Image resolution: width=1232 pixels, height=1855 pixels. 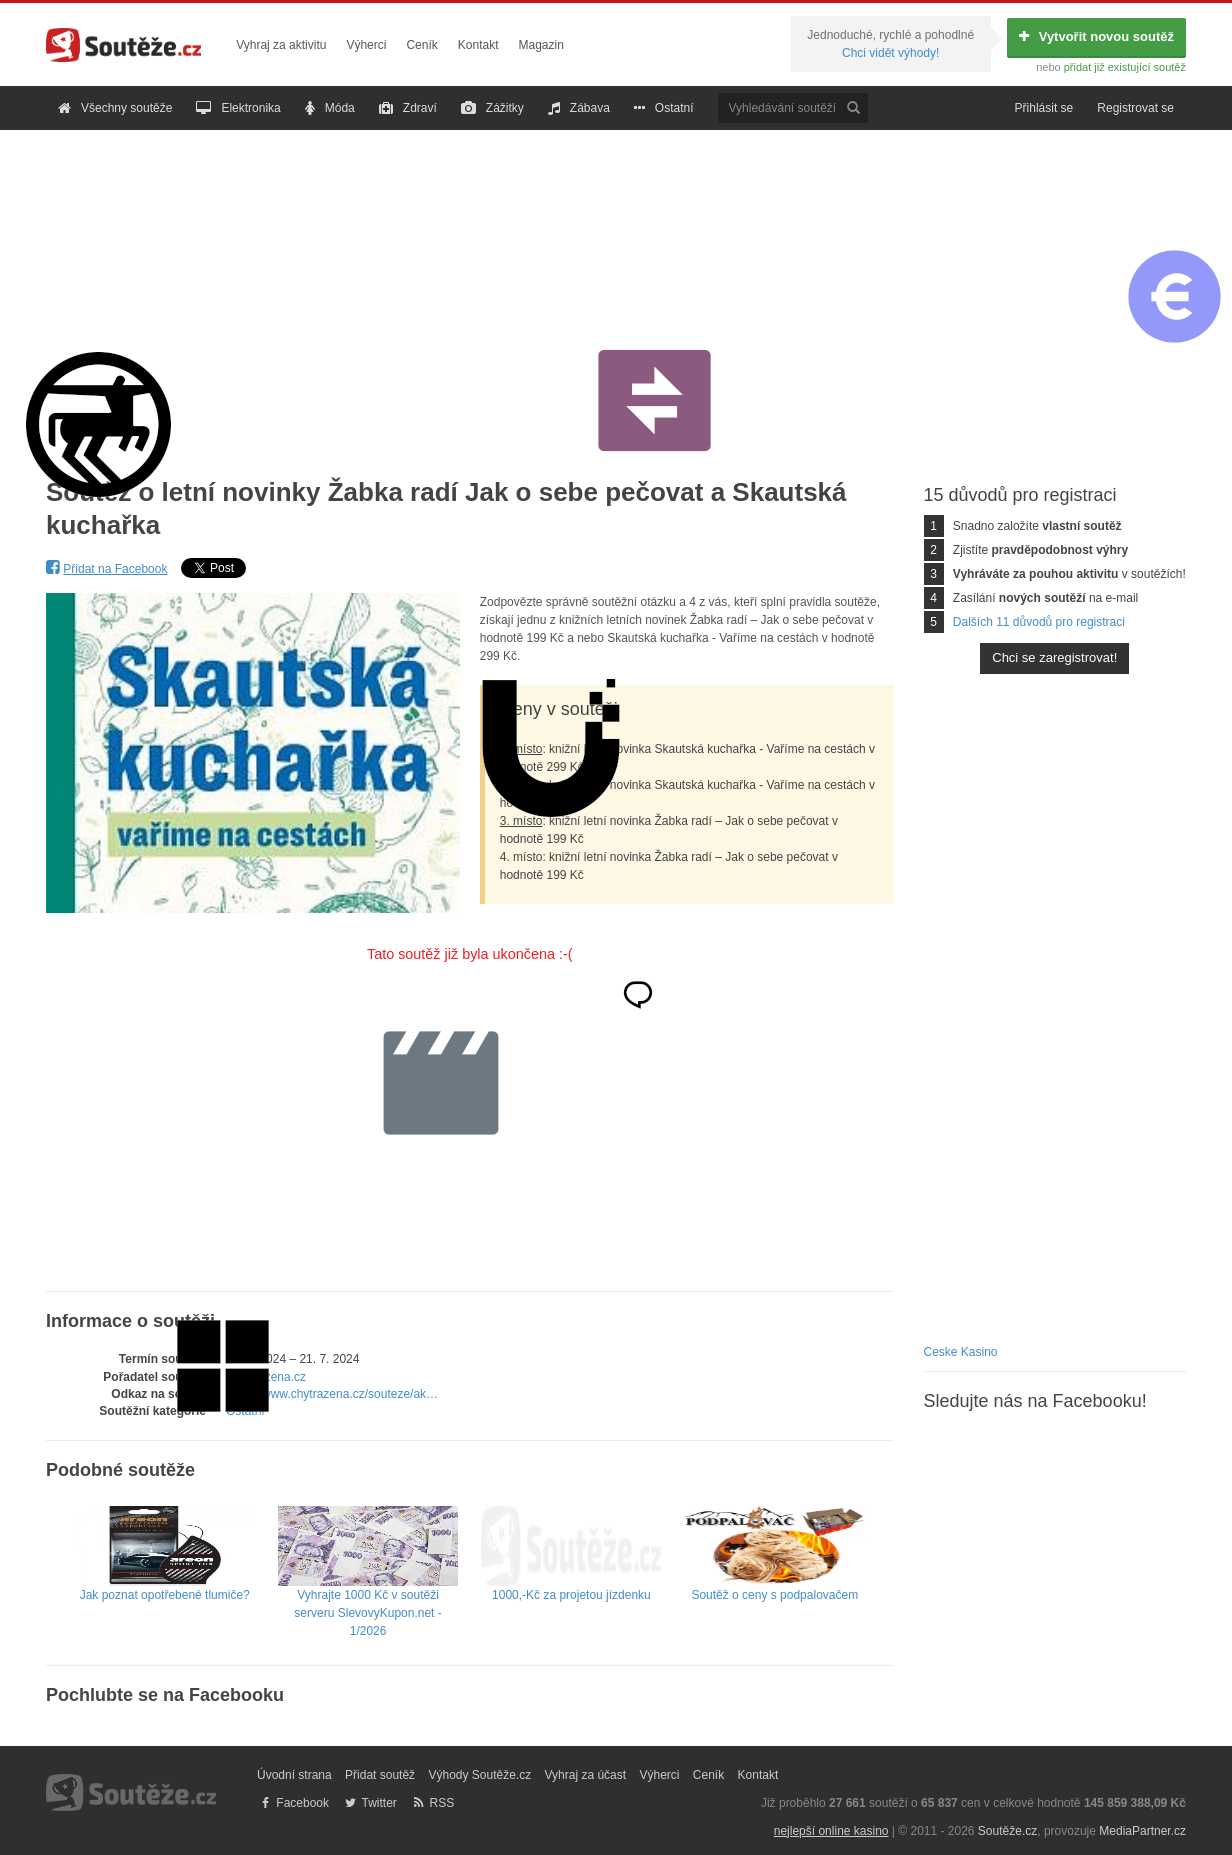 I want to click on sign in with microsoft account, so click(x=223, y=1366).